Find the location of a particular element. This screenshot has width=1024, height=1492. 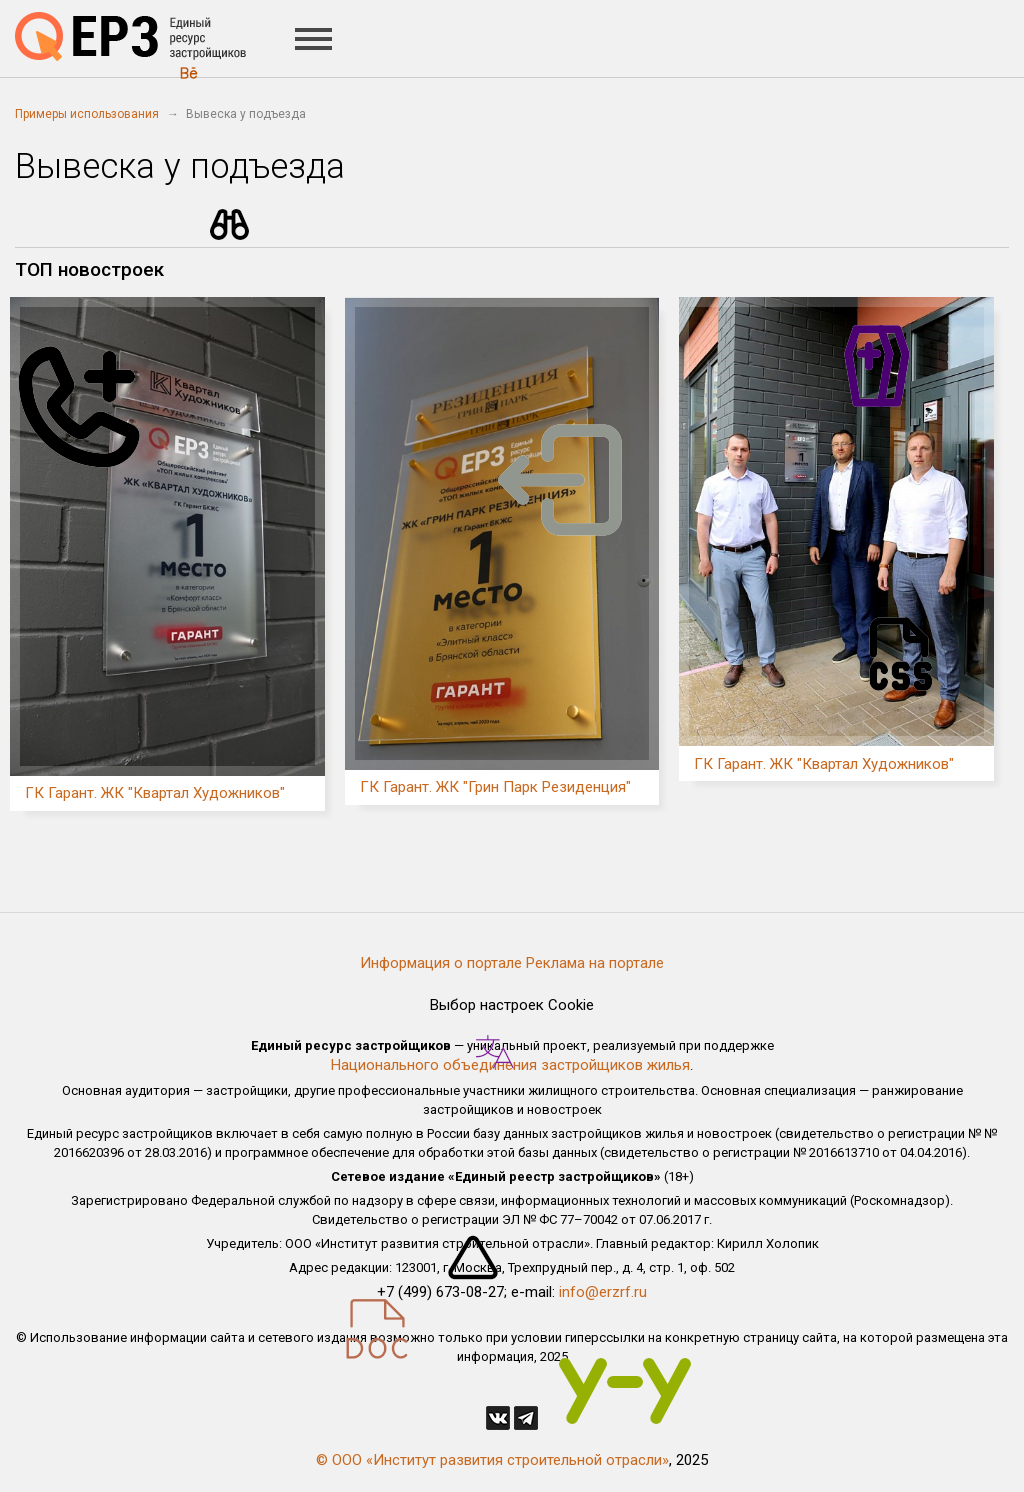

visit behance profile is located at coordinates (189, 73).